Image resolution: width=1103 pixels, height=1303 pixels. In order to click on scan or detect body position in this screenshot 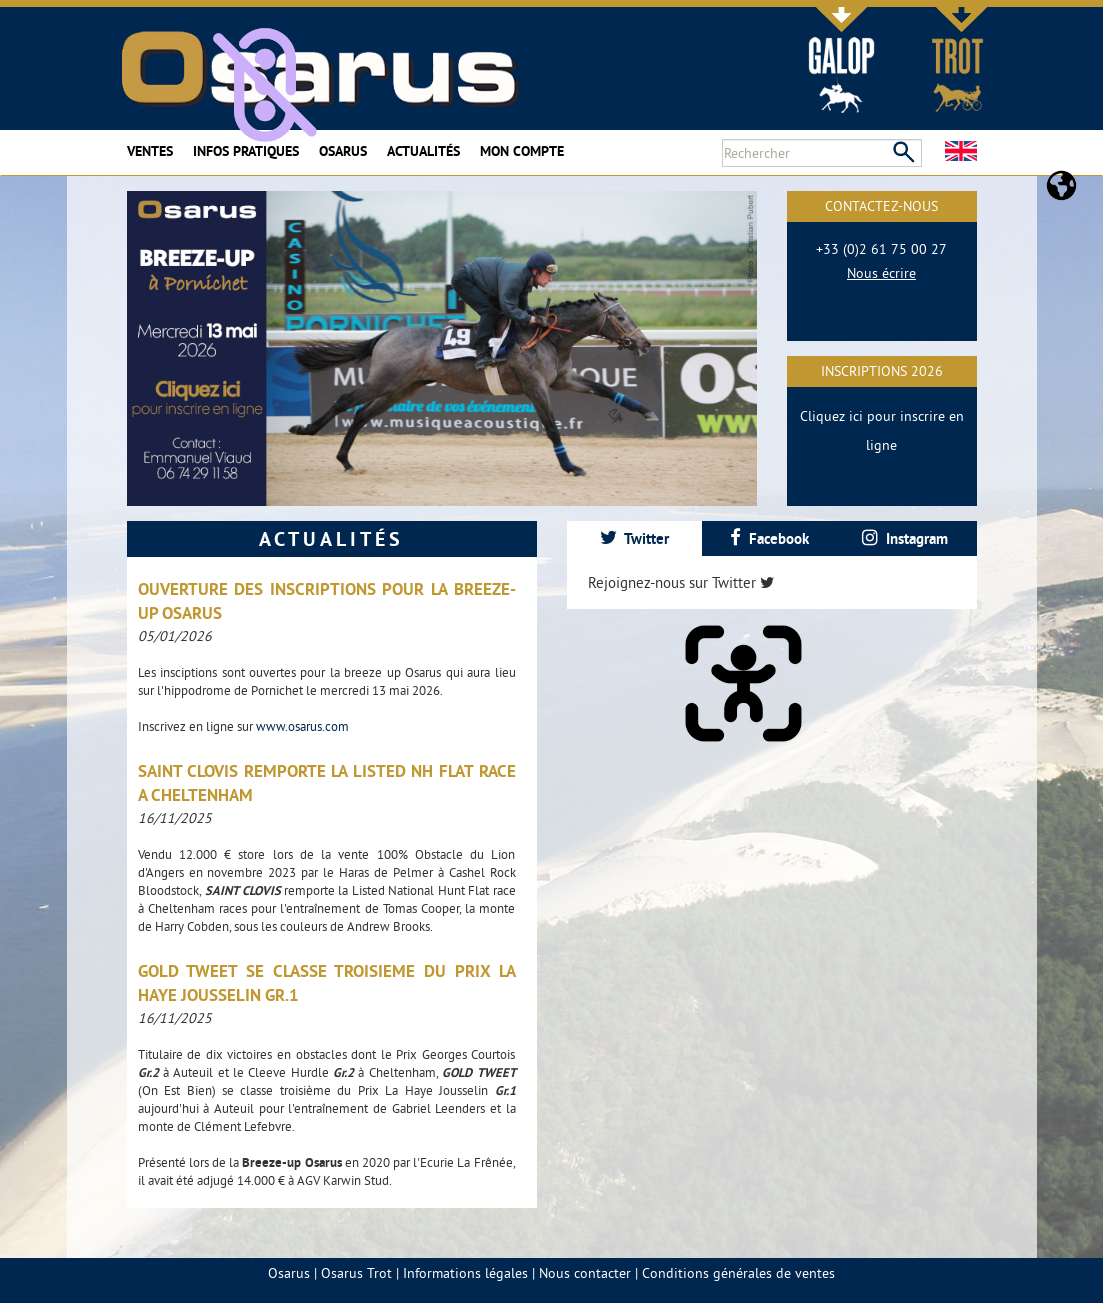, I will do `click(743, 683)`.